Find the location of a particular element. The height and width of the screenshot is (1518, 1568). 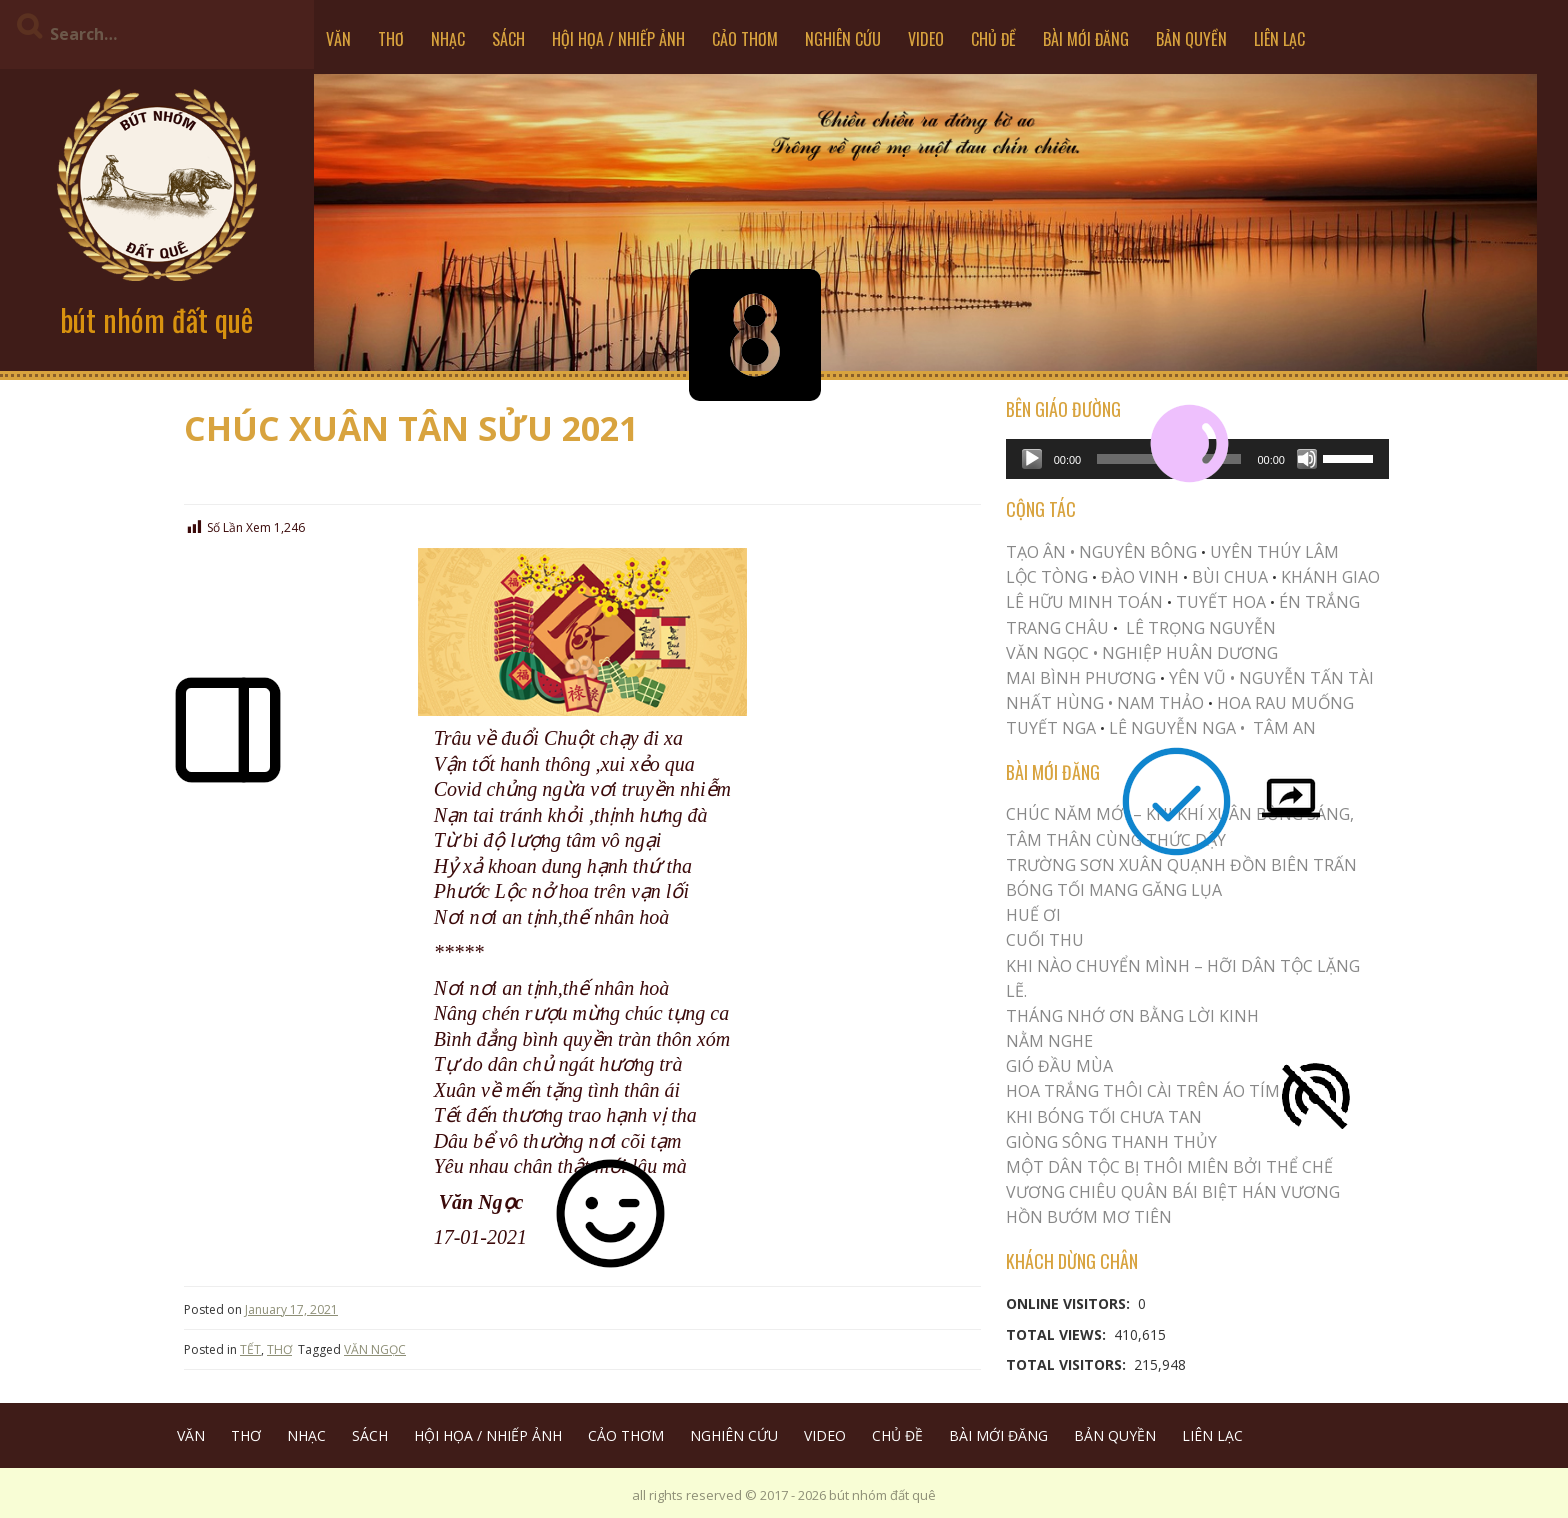

insert a winking emoji into your message is located at coordinates (610, 1213).